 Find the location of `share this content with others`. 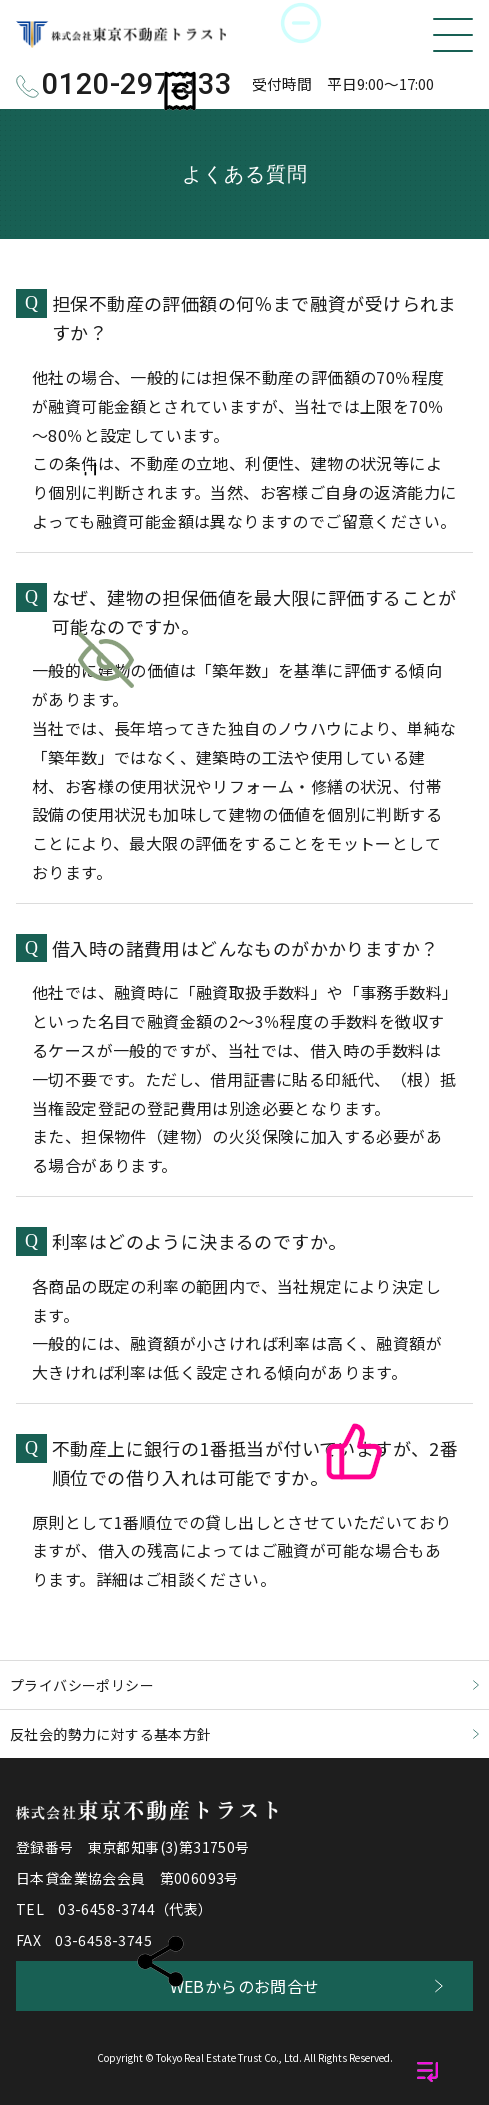

share this content with others is located at coordinates (160, 1961).